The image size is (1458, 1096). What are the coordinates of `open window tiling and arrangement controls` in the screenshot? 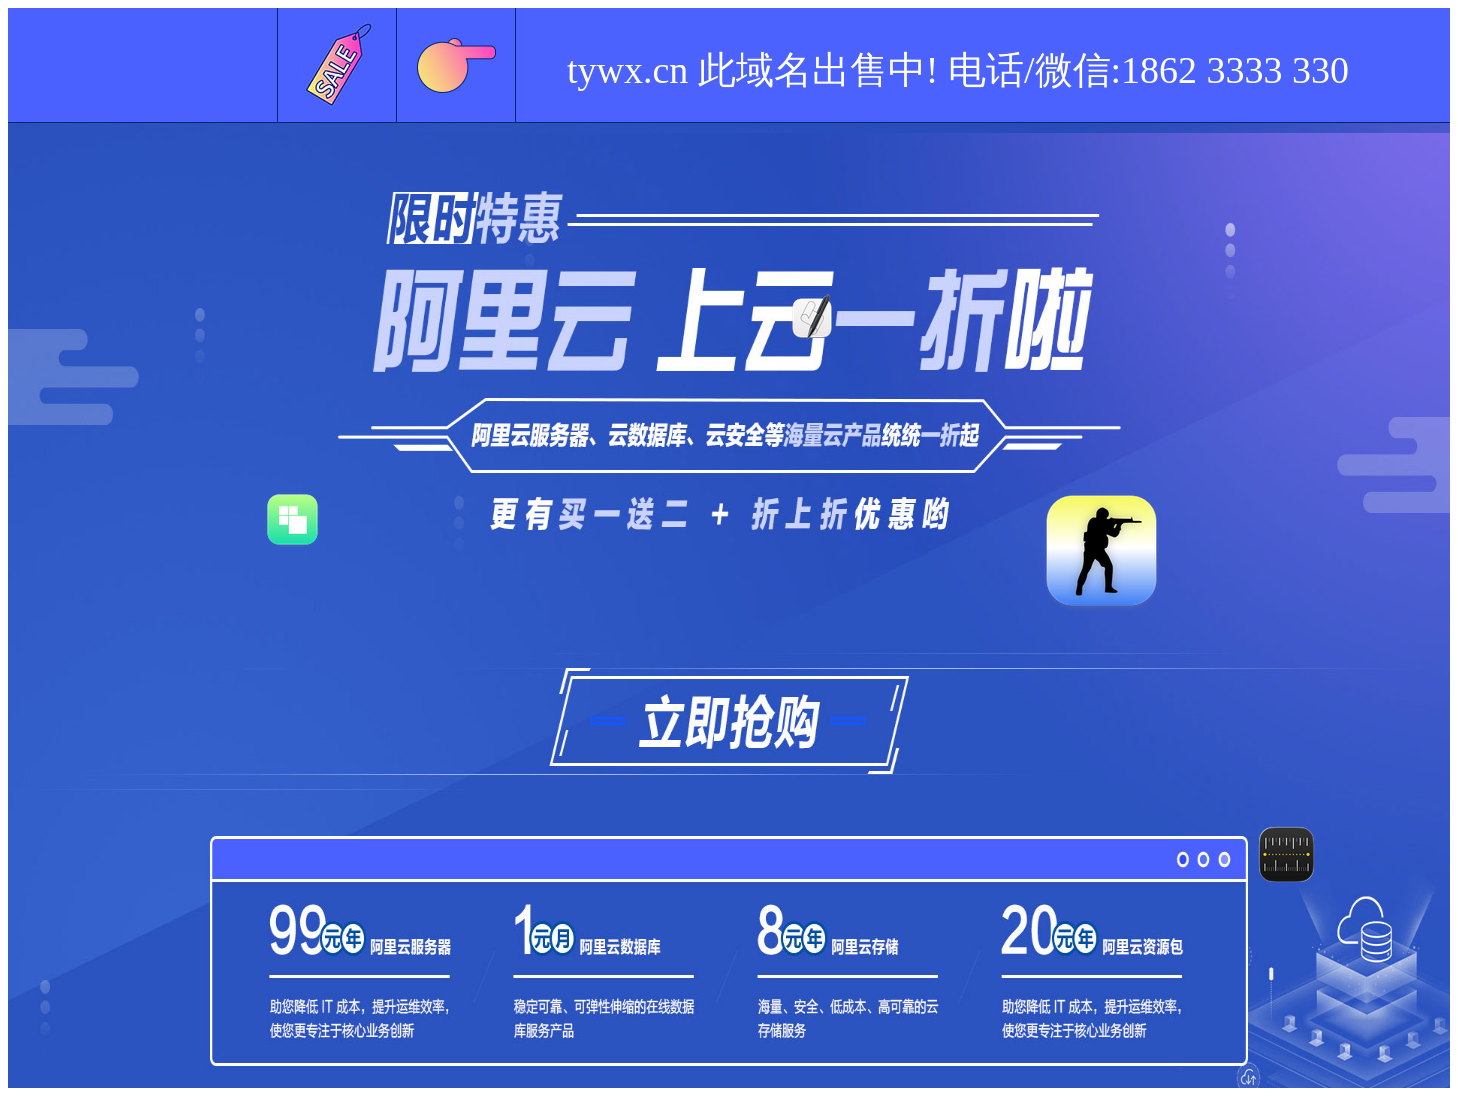 It's located at (292, 519).